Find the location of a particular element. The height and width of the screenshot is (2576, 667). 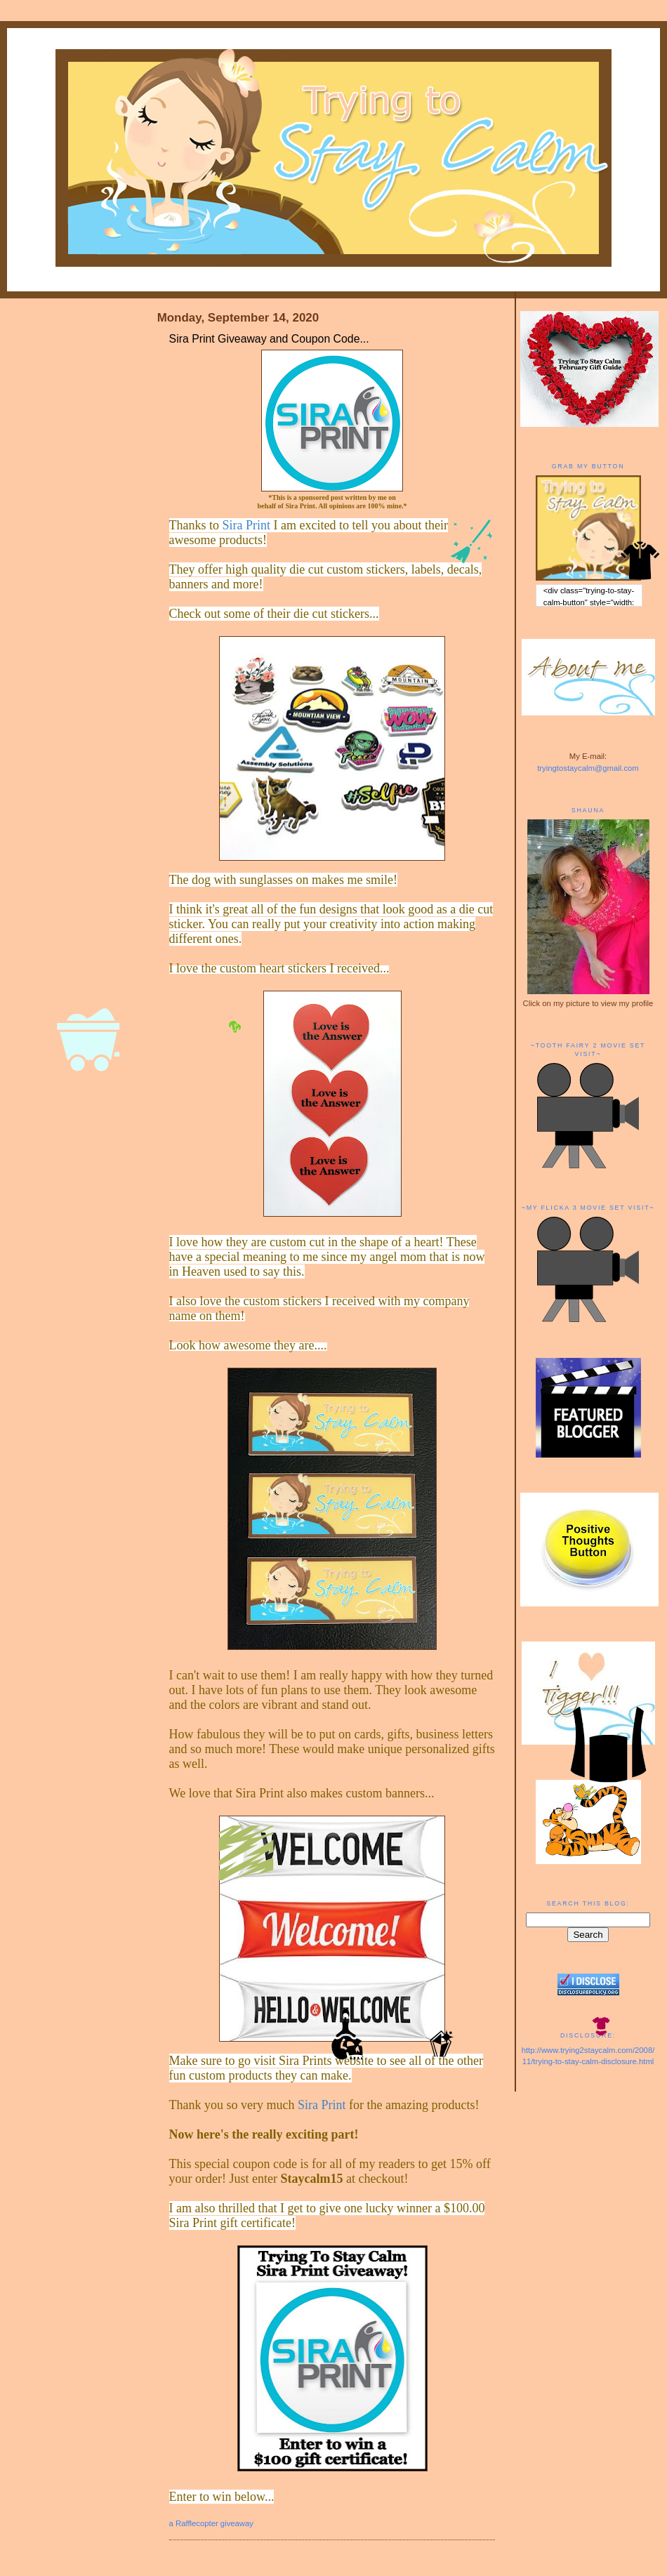

access dark or horror-themed game settings is located at coordinates (345, 2033).